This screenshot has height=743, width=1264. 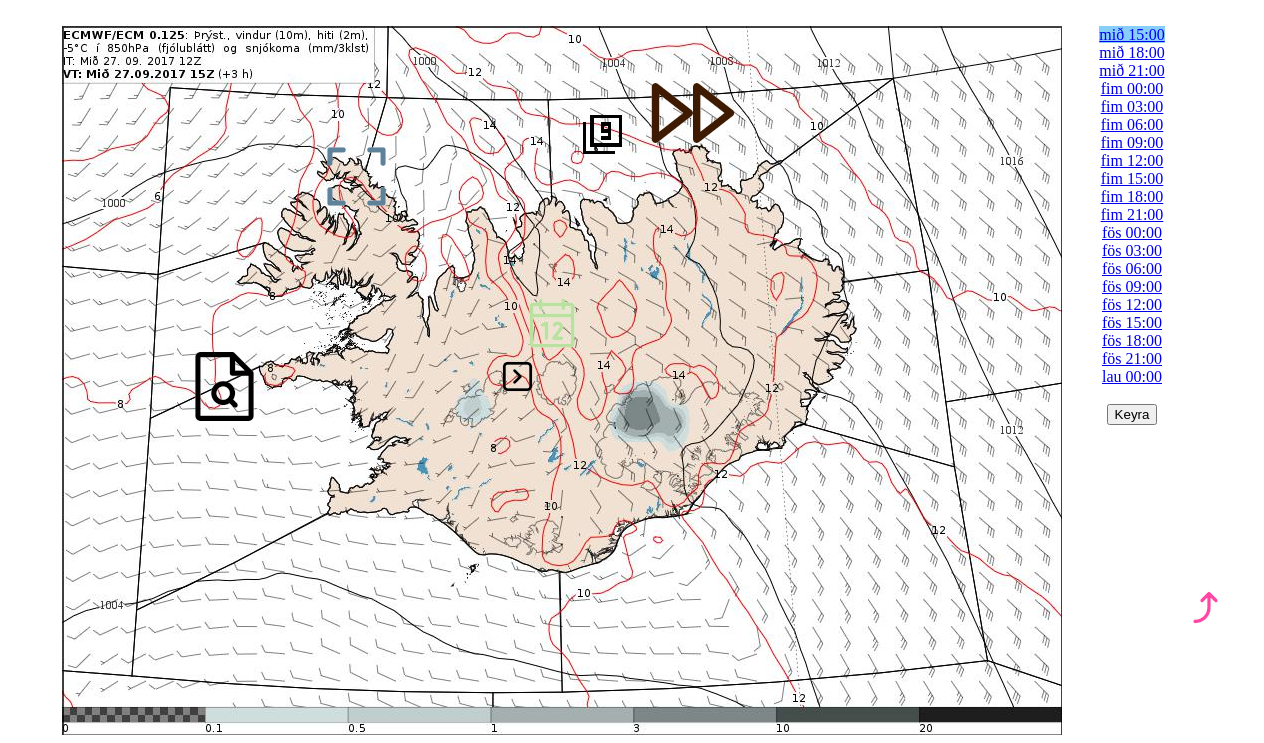 What do you see at coordinates (602, 134) in the screenshot?
I see `indicates 9 items in a photo filter or layer stack` at bounding box center [602, 134].